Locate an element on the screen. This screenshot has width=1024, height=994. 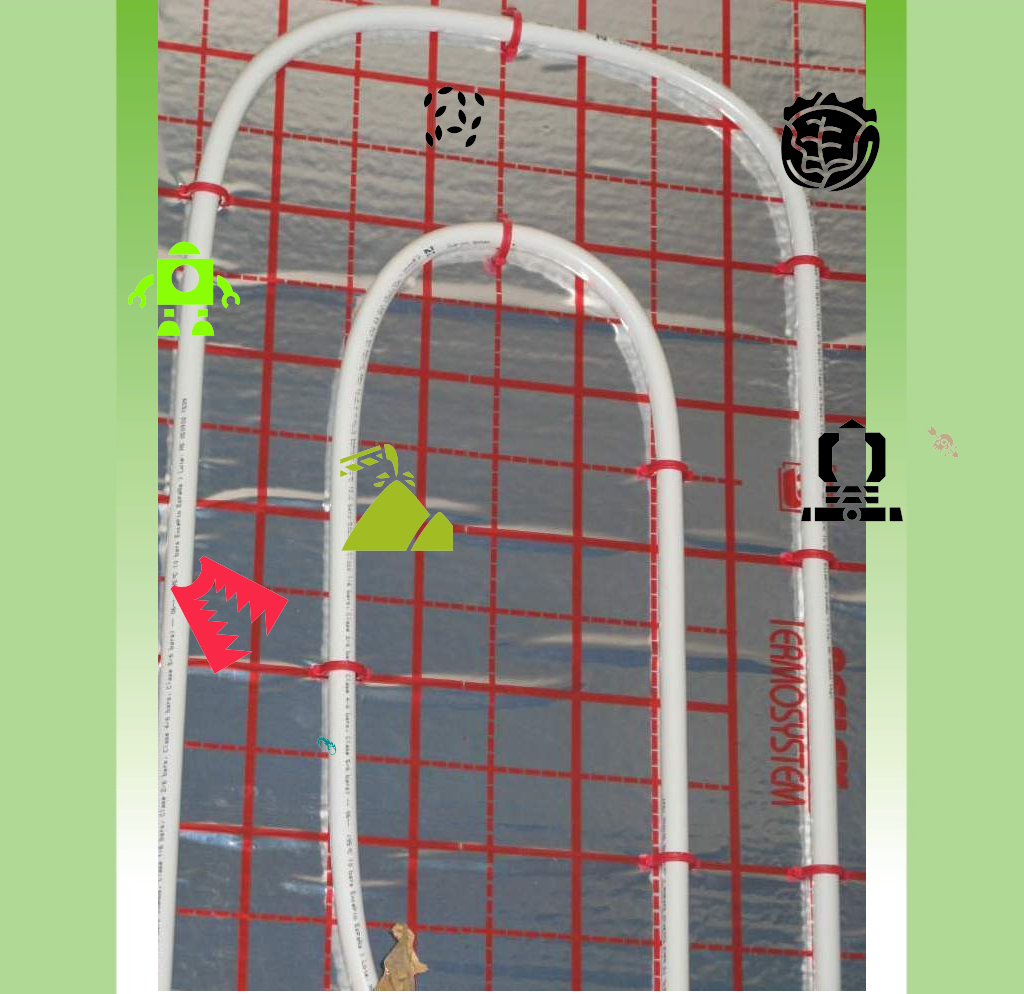
view current energy or fuel reserves is located at coordinates (852, 470).